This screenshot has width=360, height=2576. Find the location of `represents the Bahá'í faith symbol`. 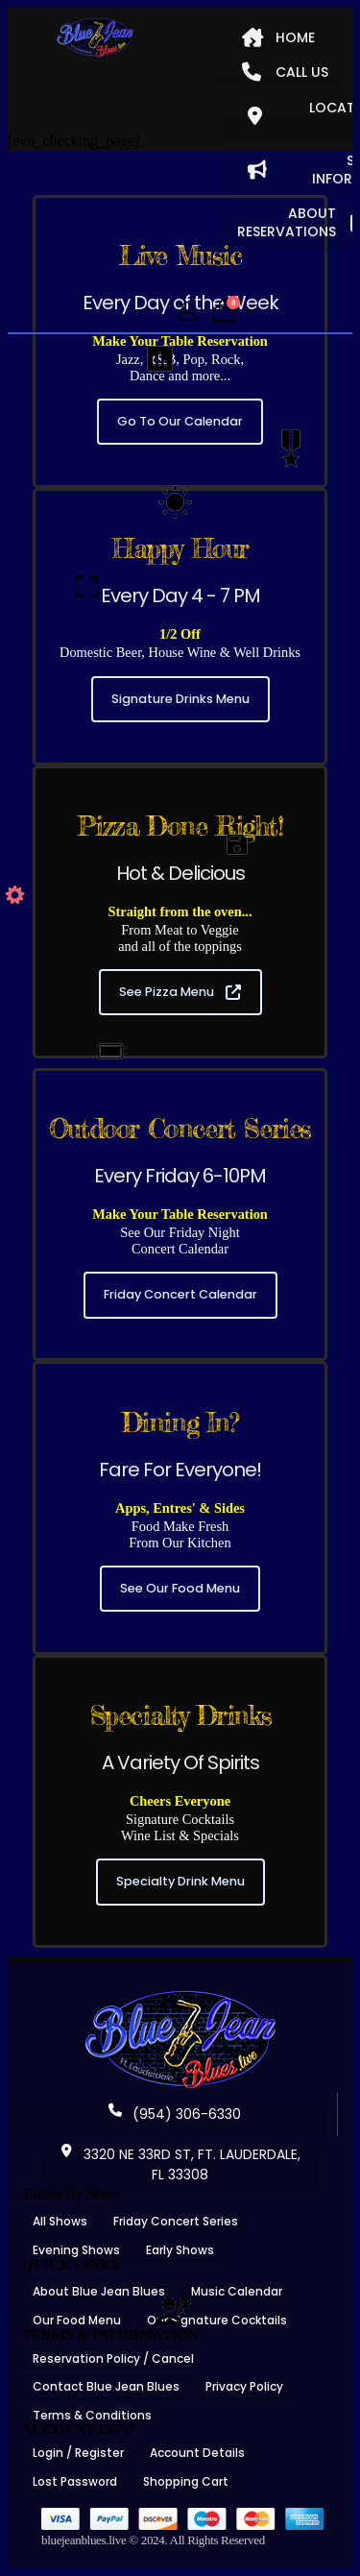

represents the Bahá'í faith symbol is located at coordinates (14, 894).